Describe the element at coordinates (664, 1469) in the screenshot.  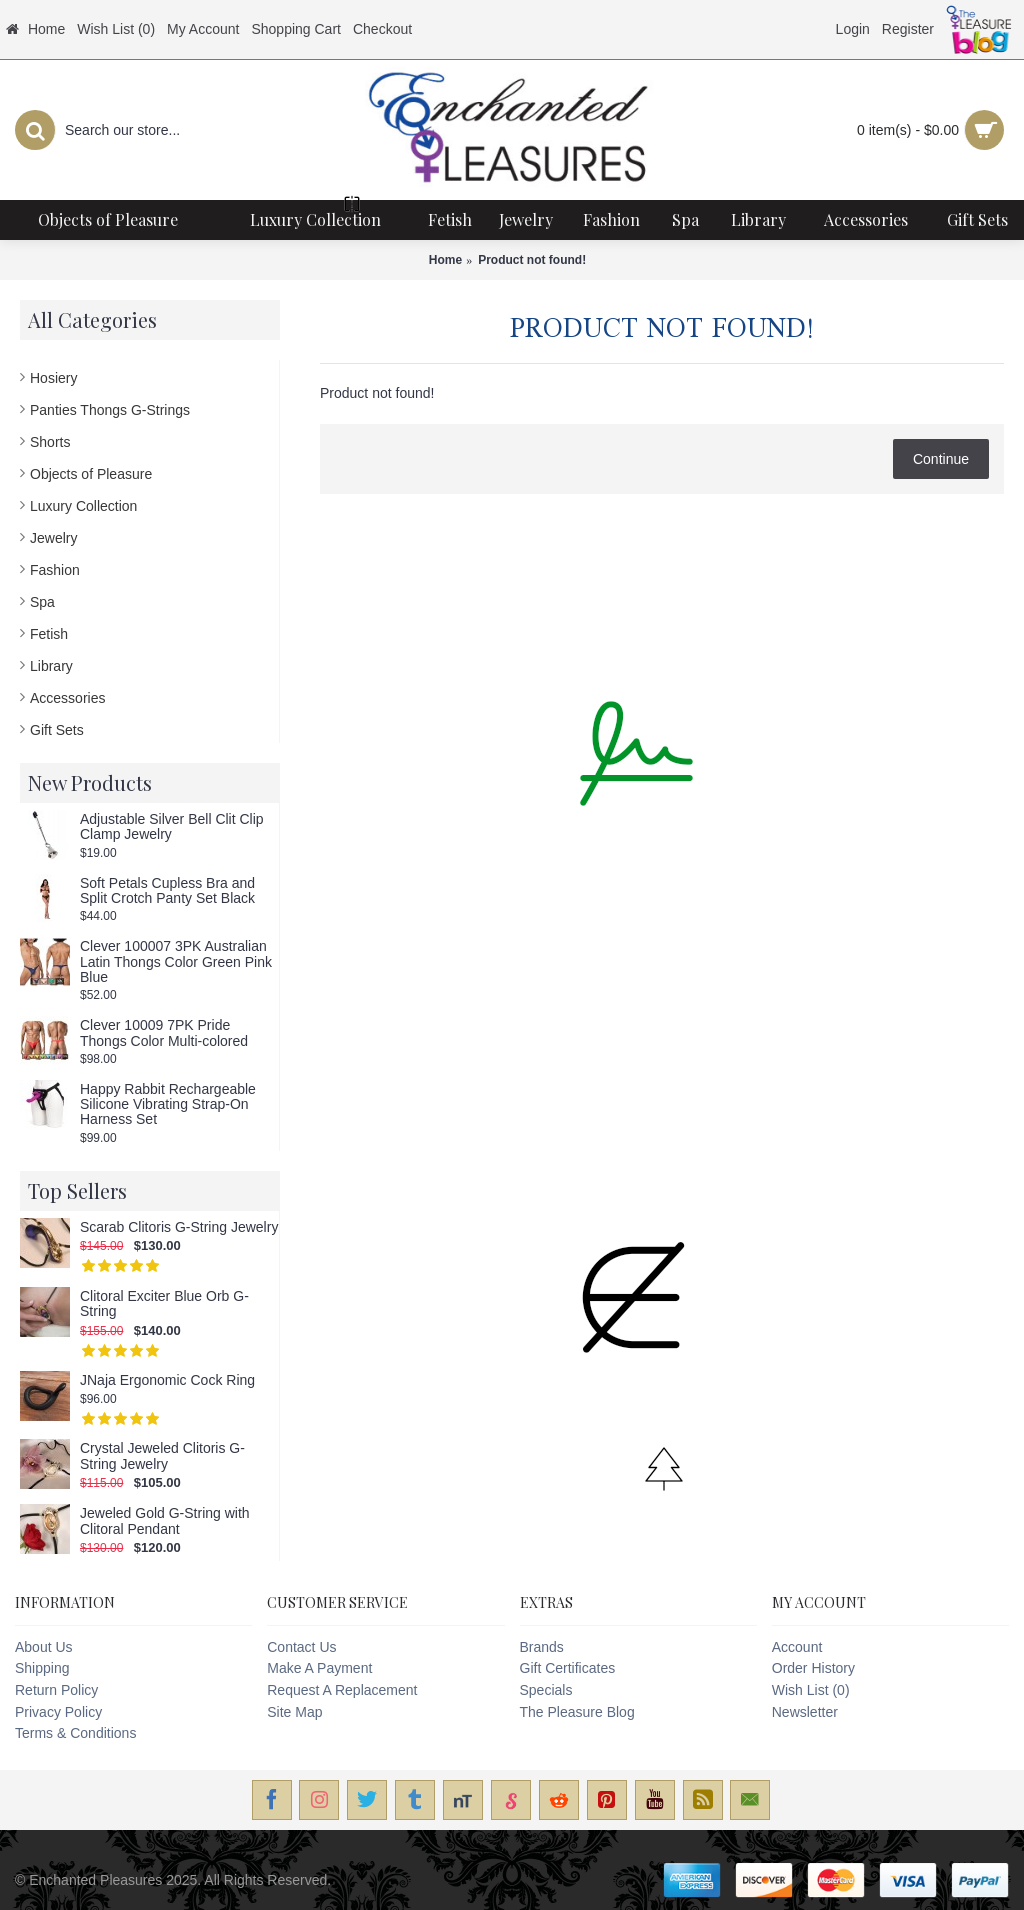
I see `access nature or outdoor-related content` at that location.